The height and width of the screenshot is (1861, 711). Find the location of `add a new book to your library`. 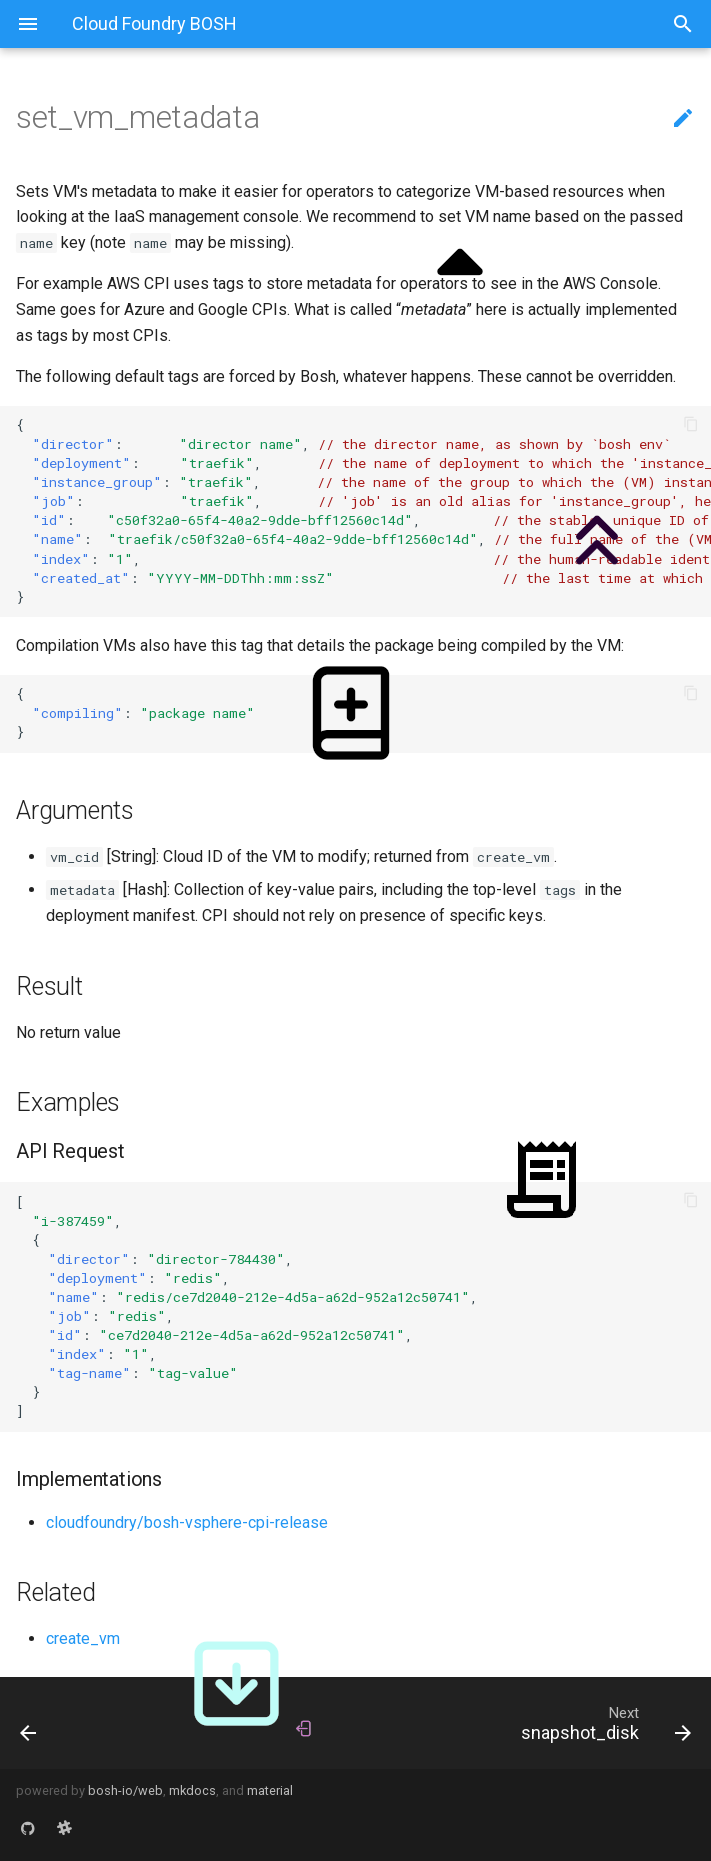

add a new book to your library is located at coordinates (351, 713).